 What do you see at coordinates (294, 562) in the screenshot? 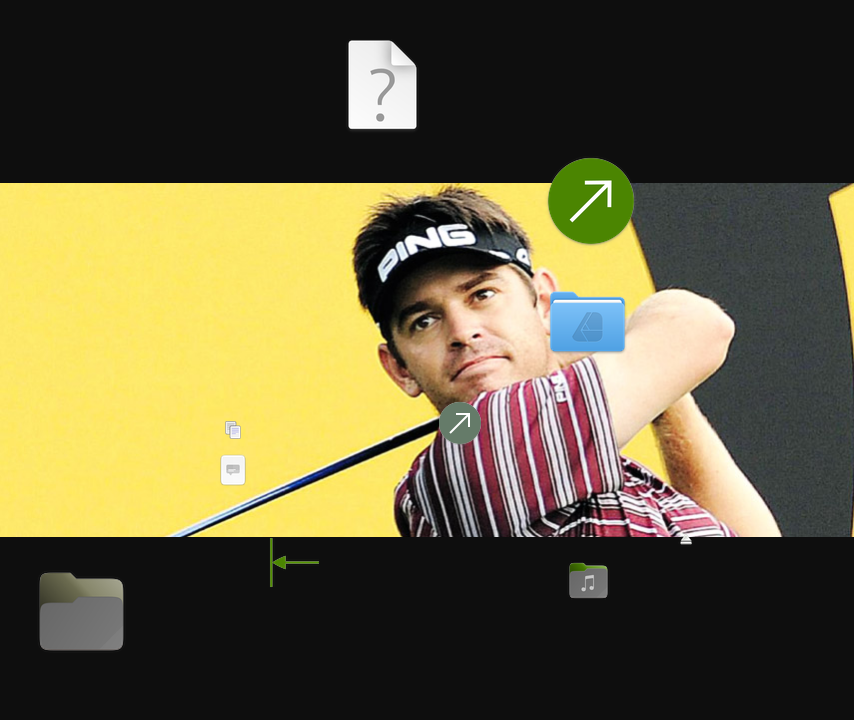
I see `go to the first item in a list or sequence` at bounding box center [294, 562].